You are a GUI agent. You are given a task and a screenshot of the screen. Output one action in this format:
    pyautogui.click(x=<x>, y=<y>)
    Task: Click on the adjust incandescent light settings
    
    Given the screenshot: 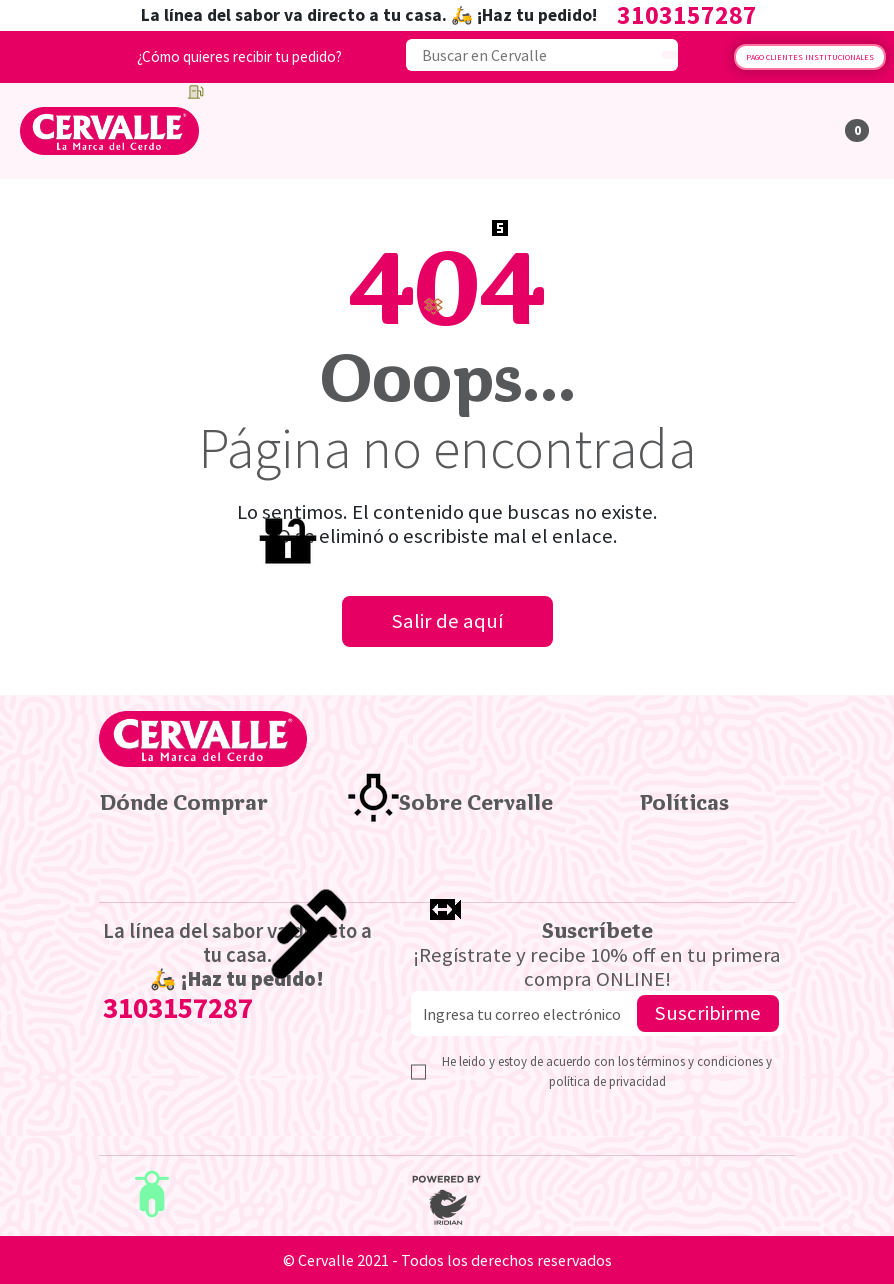 What is the action you would take?
    pyautogui.click(x=373, y=796)
    